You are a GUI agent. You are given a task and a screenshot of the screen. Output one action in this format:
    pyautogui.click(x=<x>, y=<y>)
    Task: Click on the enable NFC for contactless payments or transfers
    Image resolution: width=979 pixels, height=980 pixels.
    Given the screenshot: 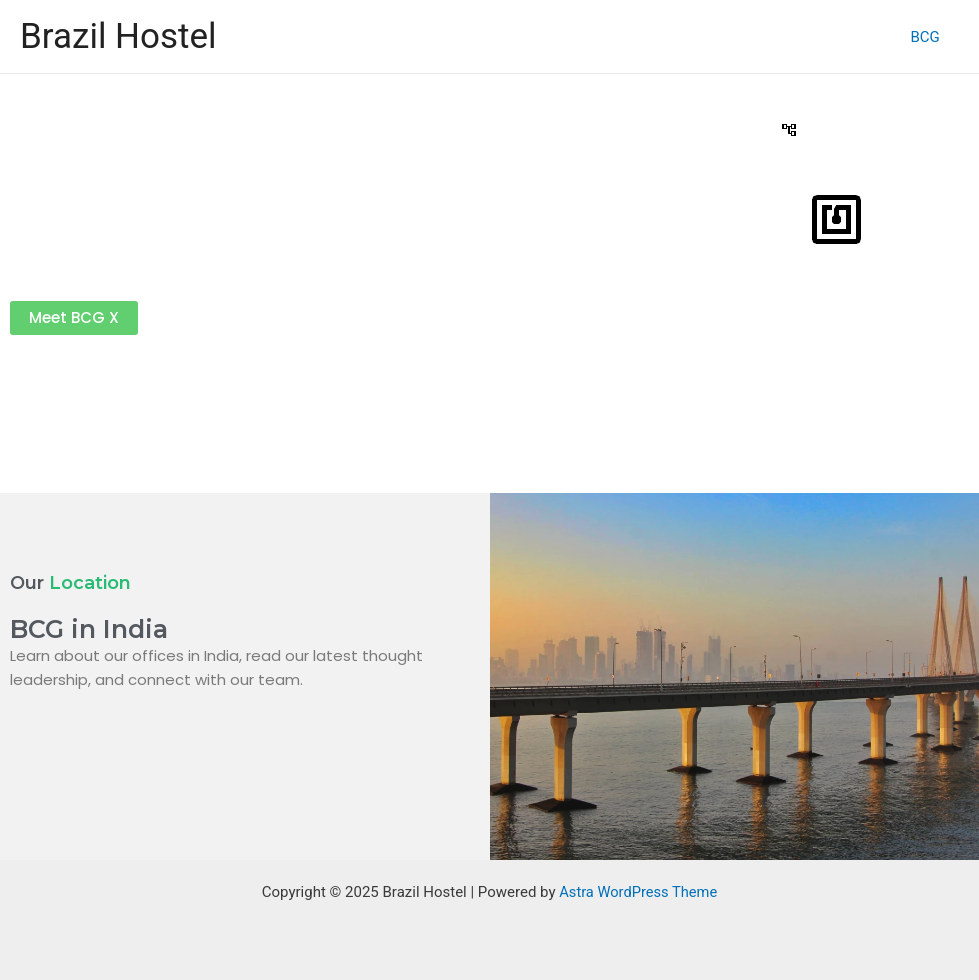 What is the action you would take?
    pyautogui.click(x=836, y=219)
    